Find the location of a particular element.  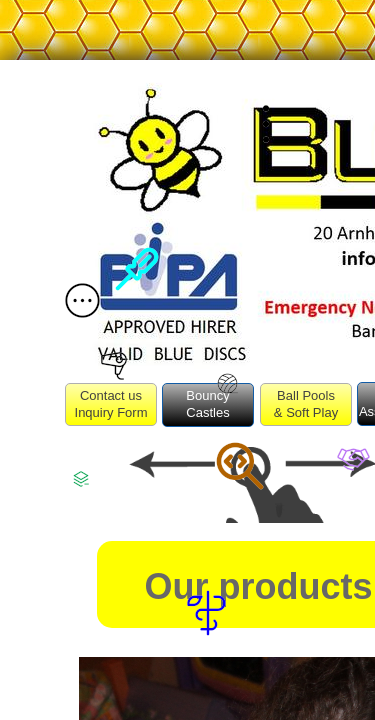

hair styling or salon services is located at coordinates (114, 364).